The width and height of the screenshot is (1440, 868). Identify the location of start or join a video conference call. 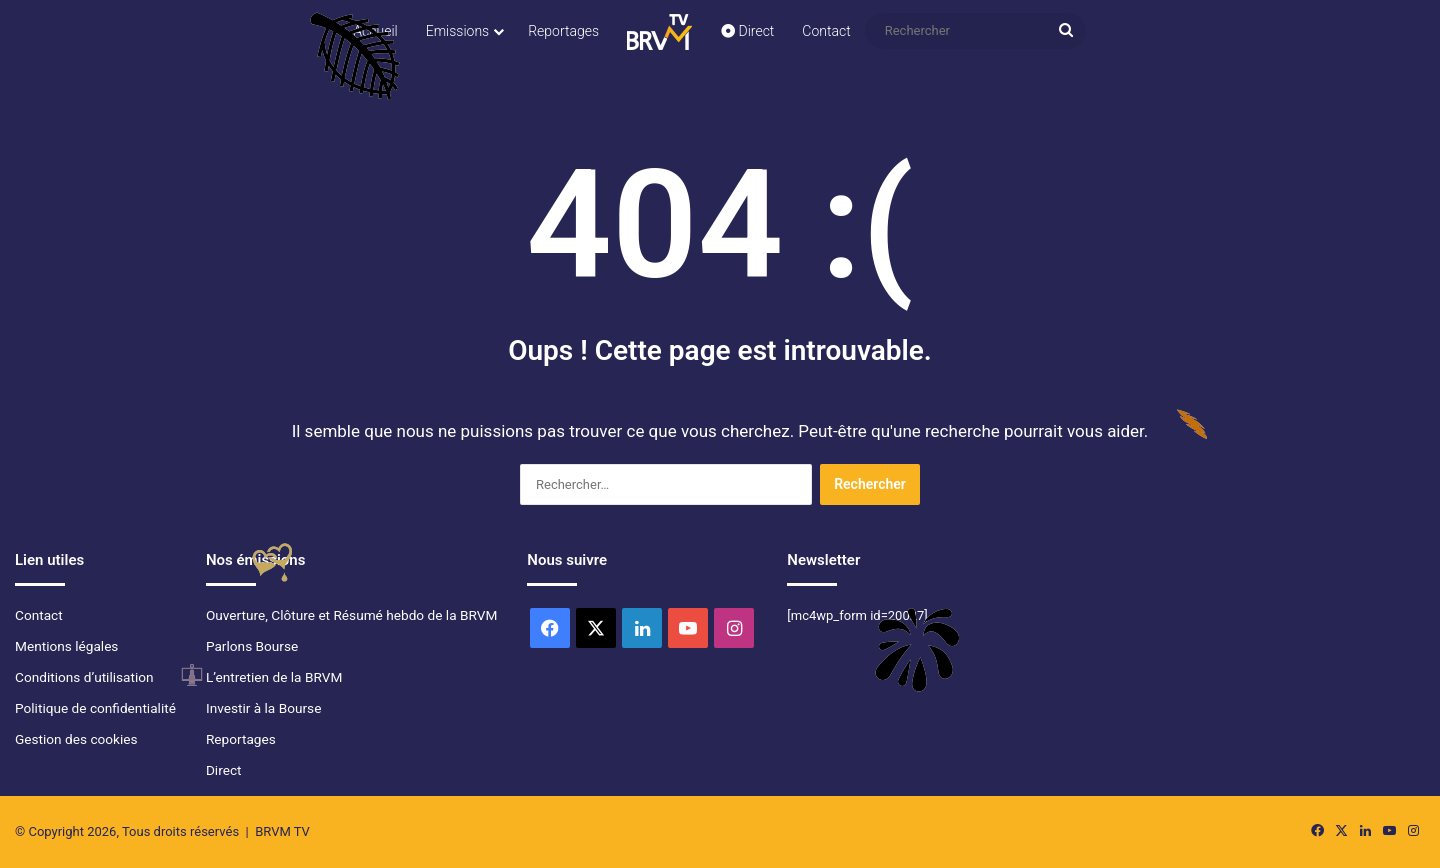
(192, 675).